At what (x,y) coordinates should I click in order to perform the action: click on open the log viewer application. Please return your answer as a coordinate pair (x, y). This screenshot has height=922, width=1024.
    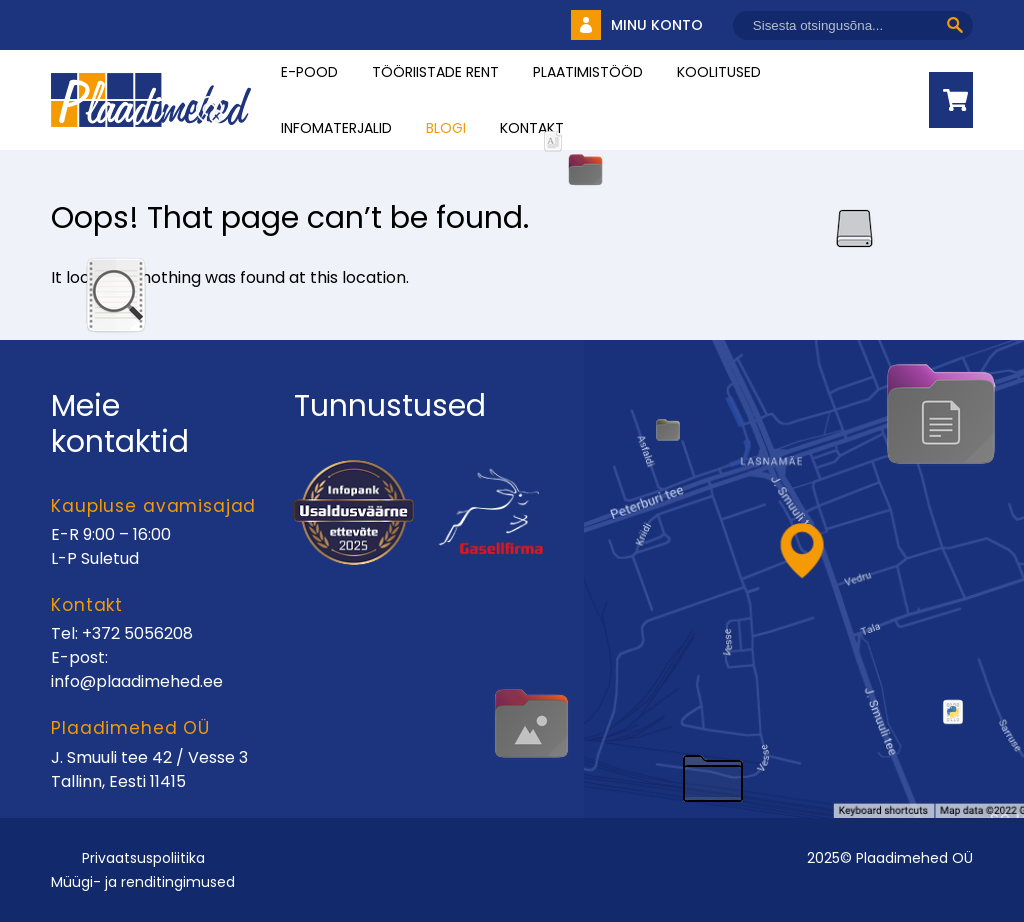
    Looking at the image, I should click on (116, 295).